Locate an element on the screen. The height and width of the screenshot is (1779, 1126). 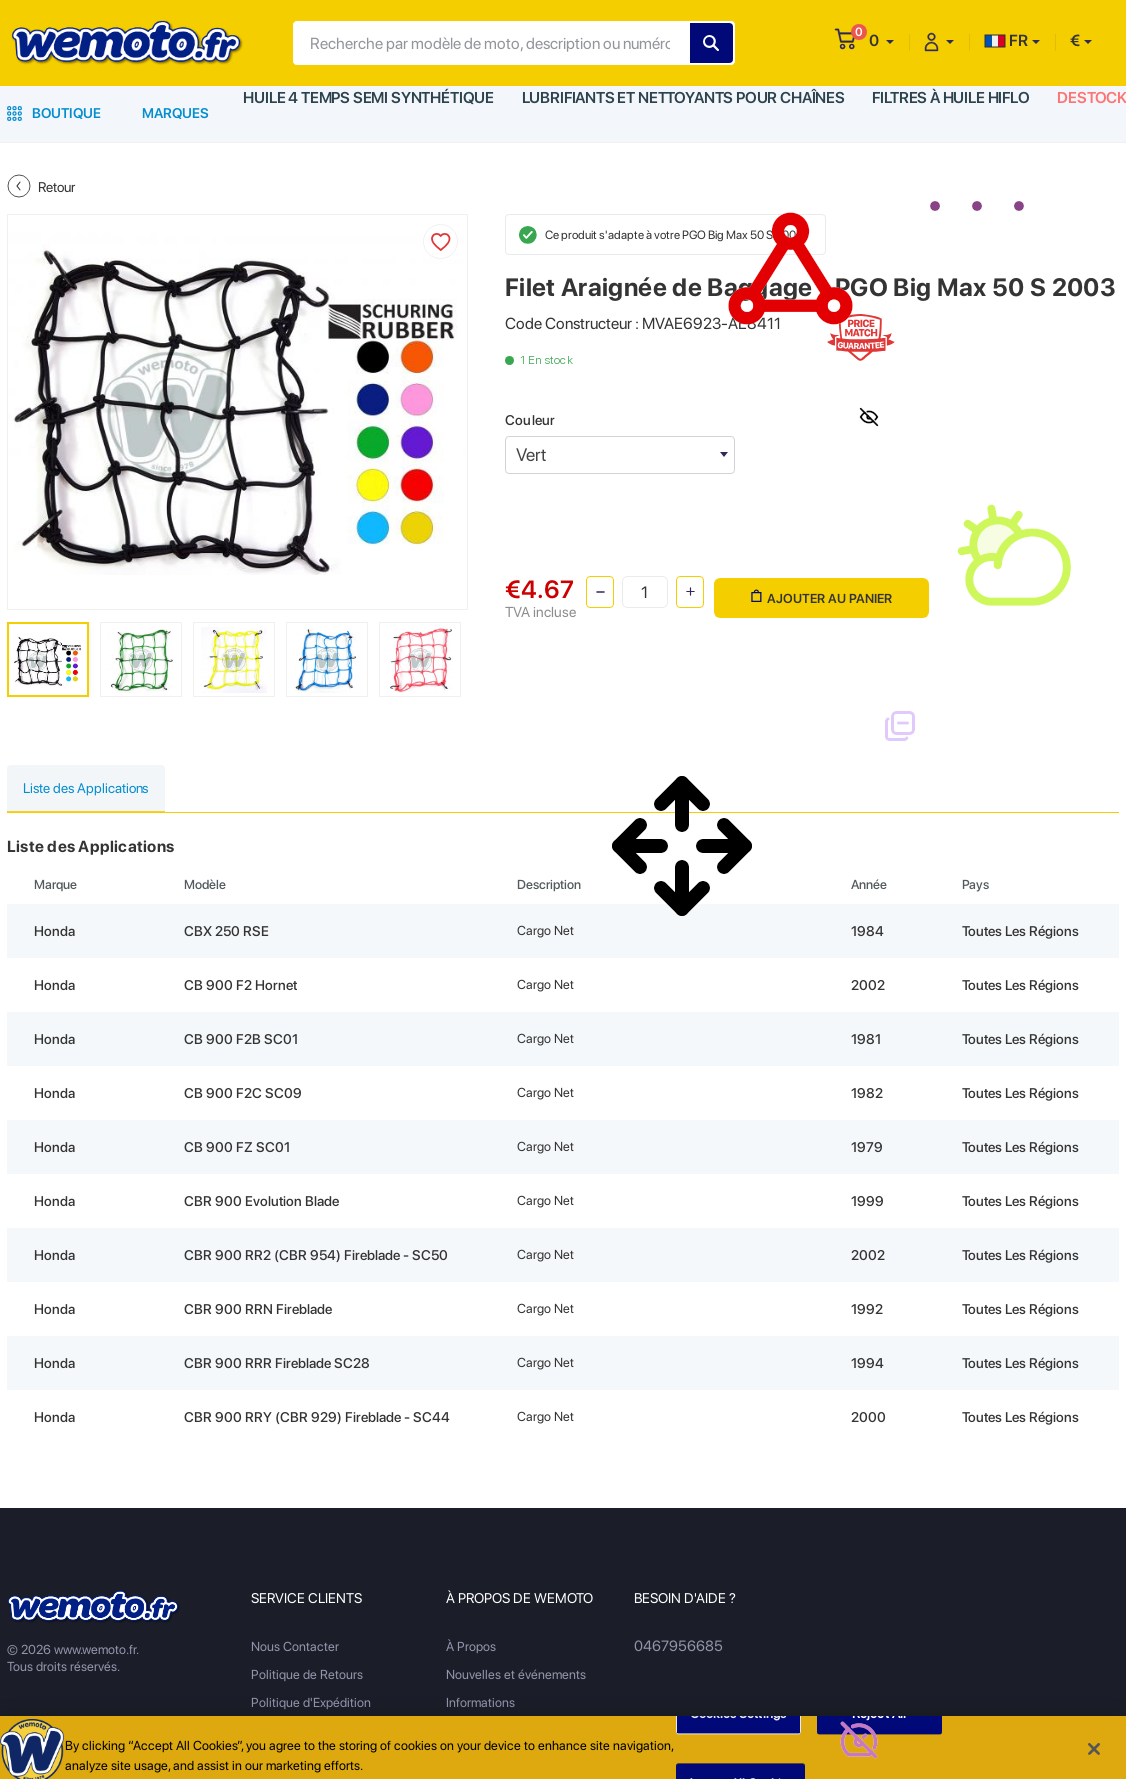
dashboard view is disabled or unavailable is located at coordinates (859, 1740).